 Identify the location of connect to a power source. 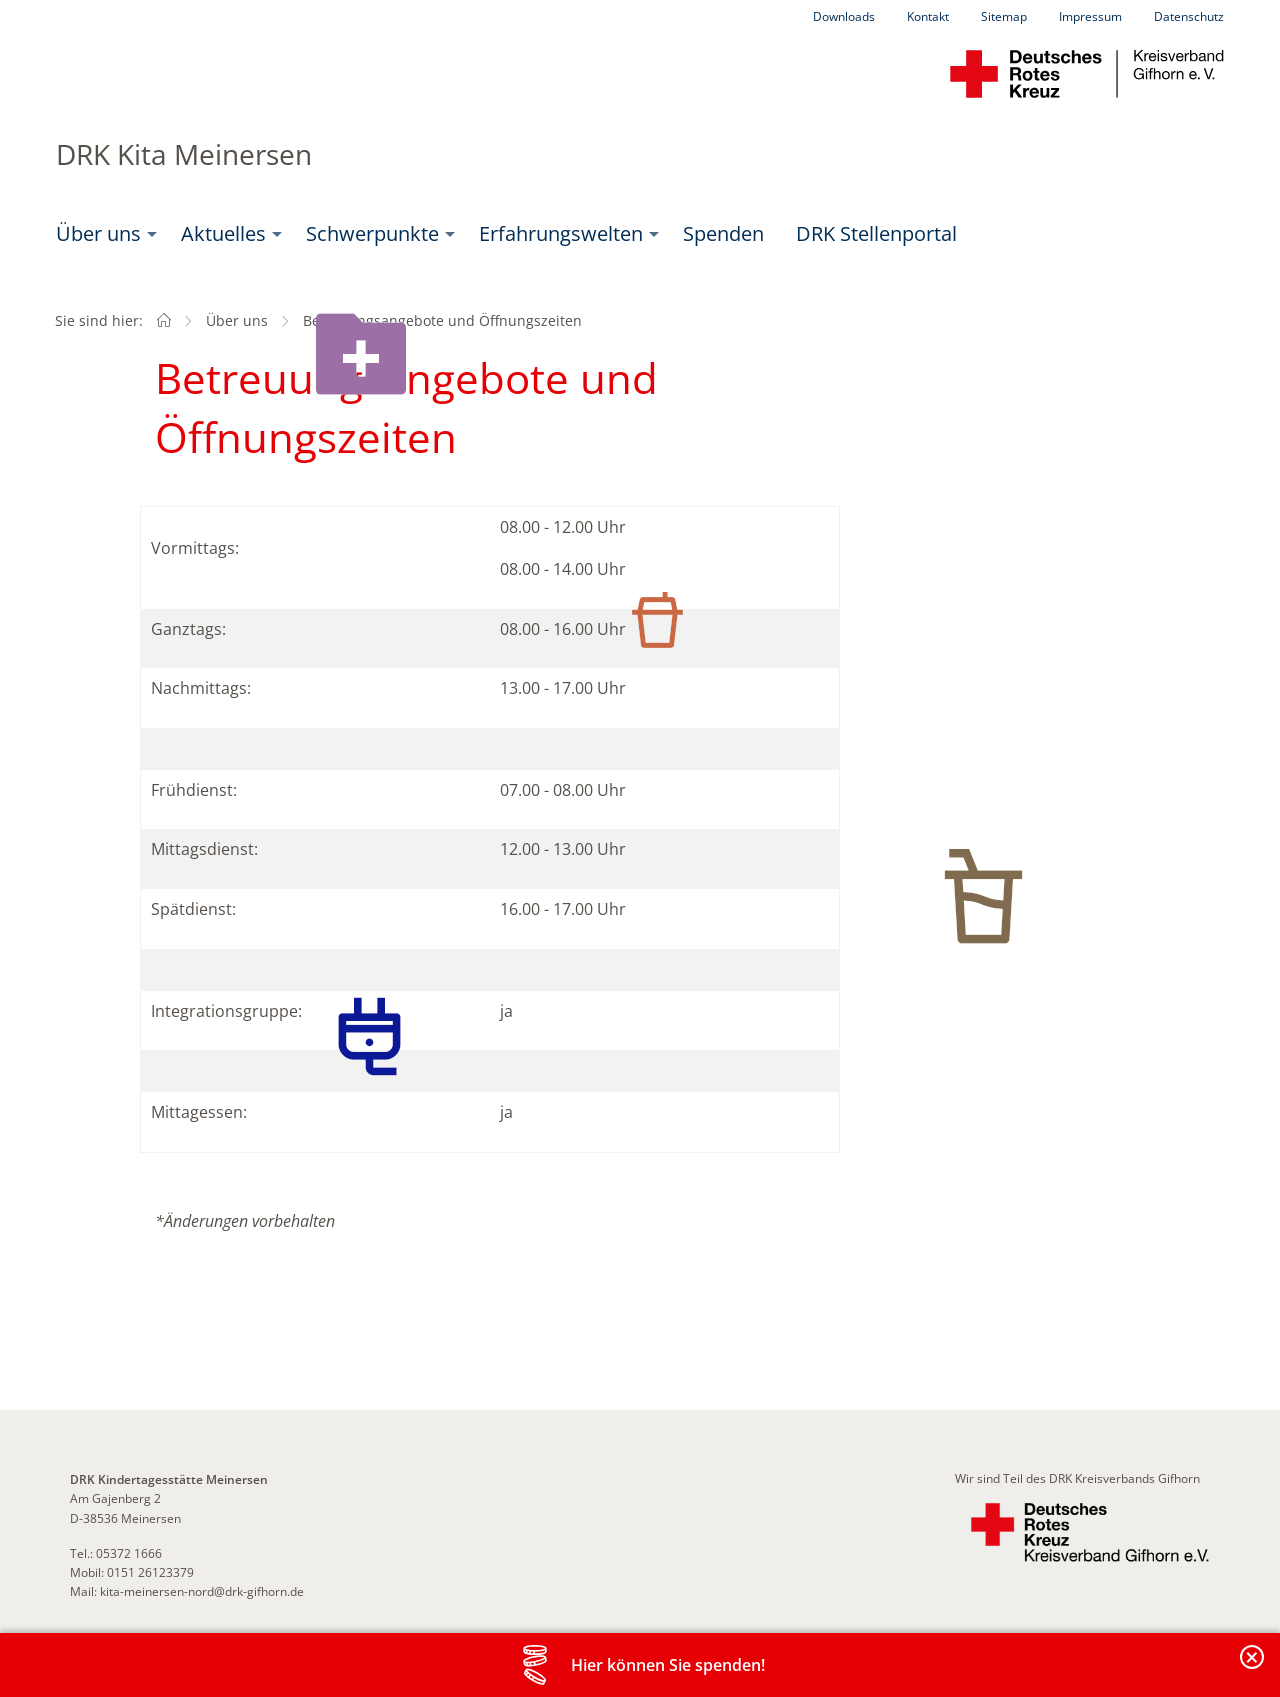
(369, 1036).